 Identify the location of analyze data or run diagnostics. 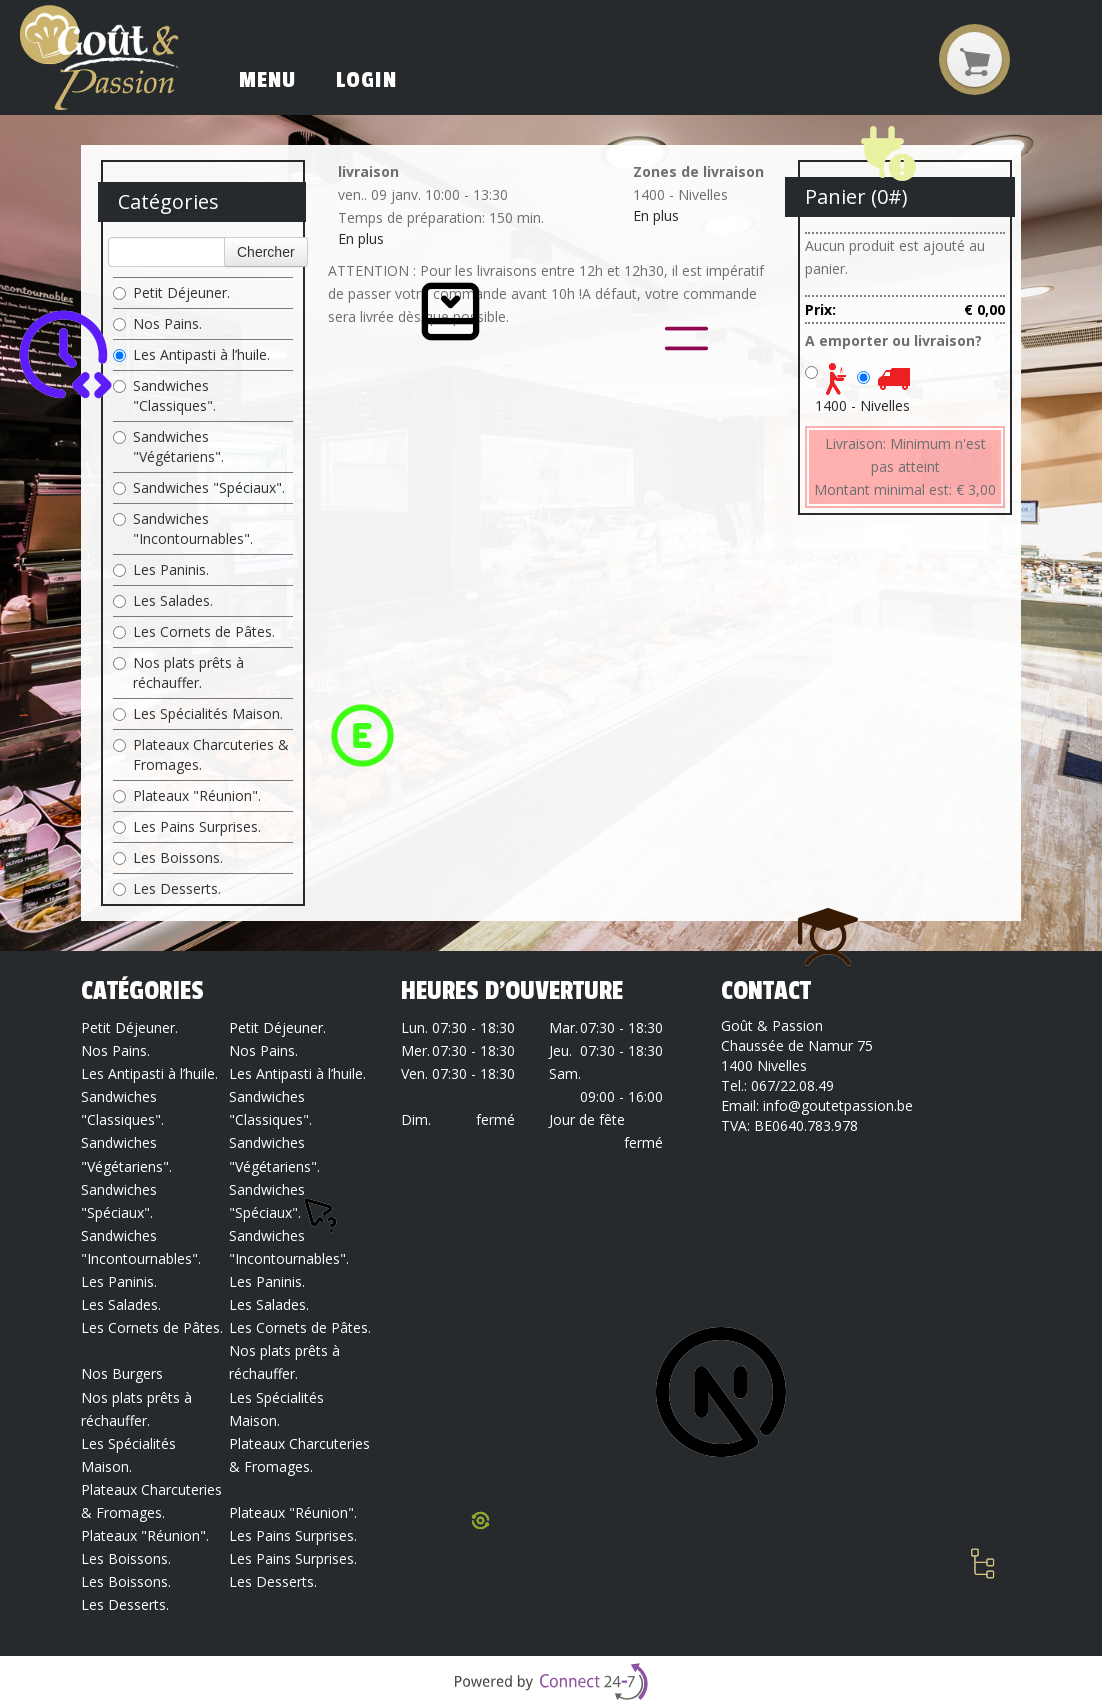
(480, 1520).